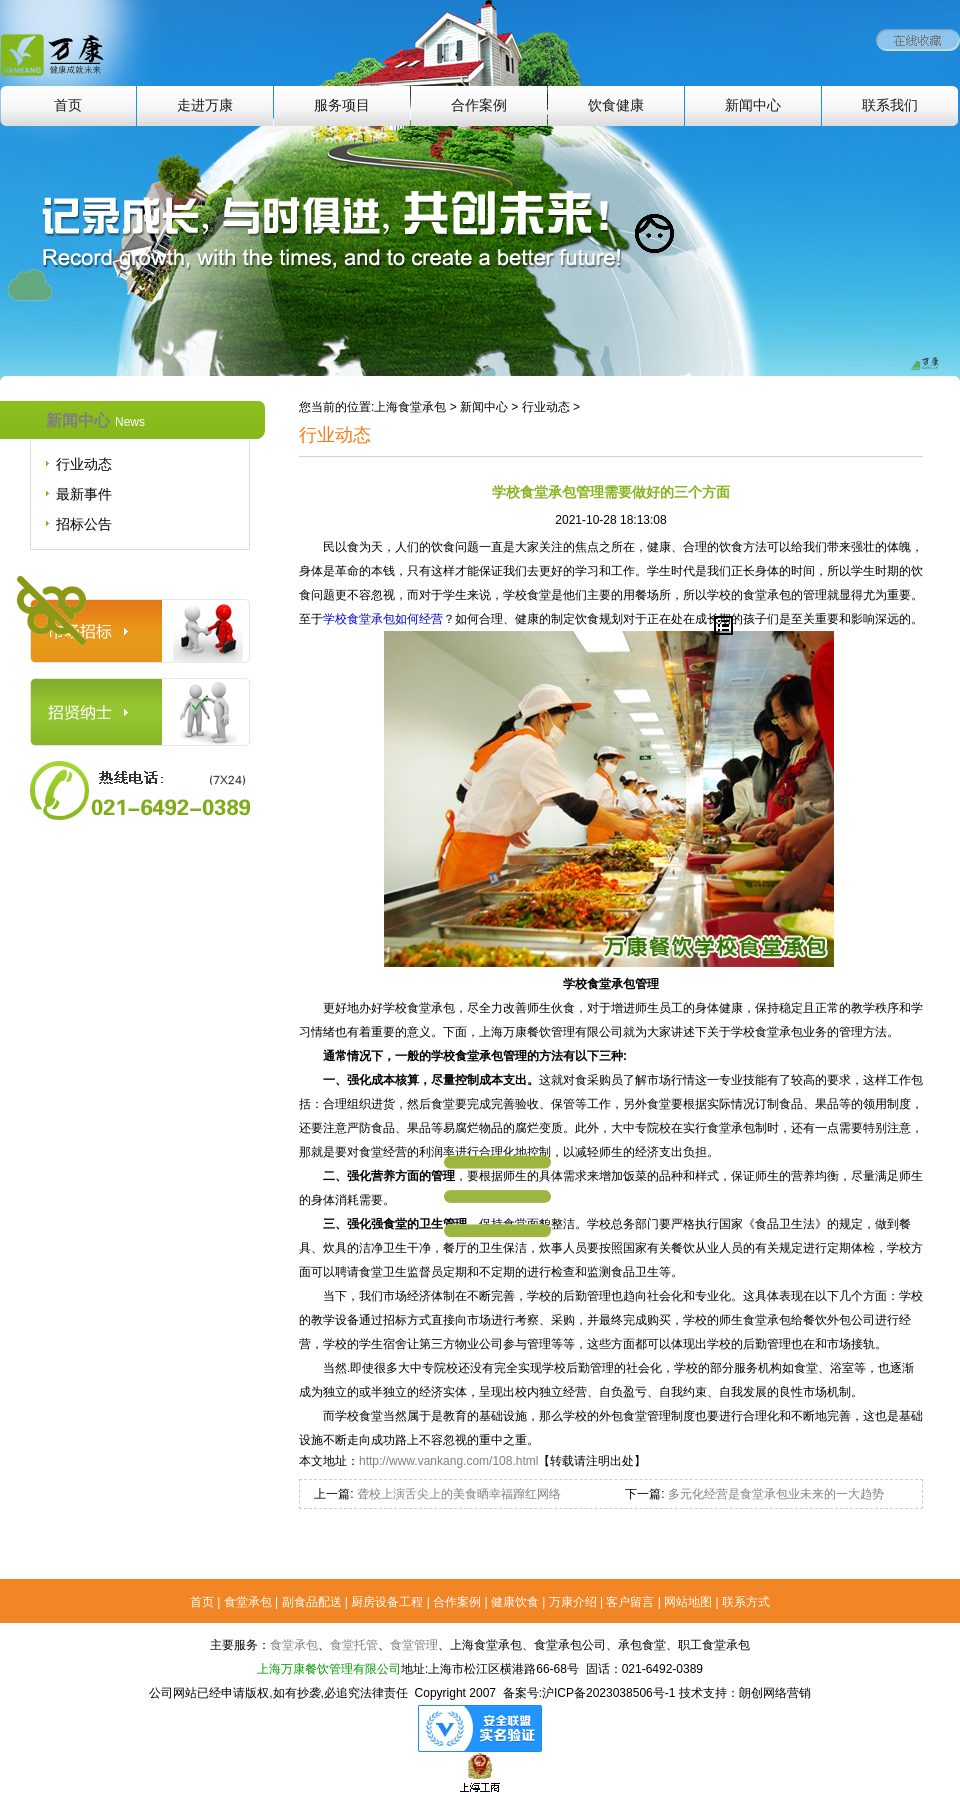 This screenshot has width=960, height=1802. I want to click on olympics feature disabled, so click(51, 610).